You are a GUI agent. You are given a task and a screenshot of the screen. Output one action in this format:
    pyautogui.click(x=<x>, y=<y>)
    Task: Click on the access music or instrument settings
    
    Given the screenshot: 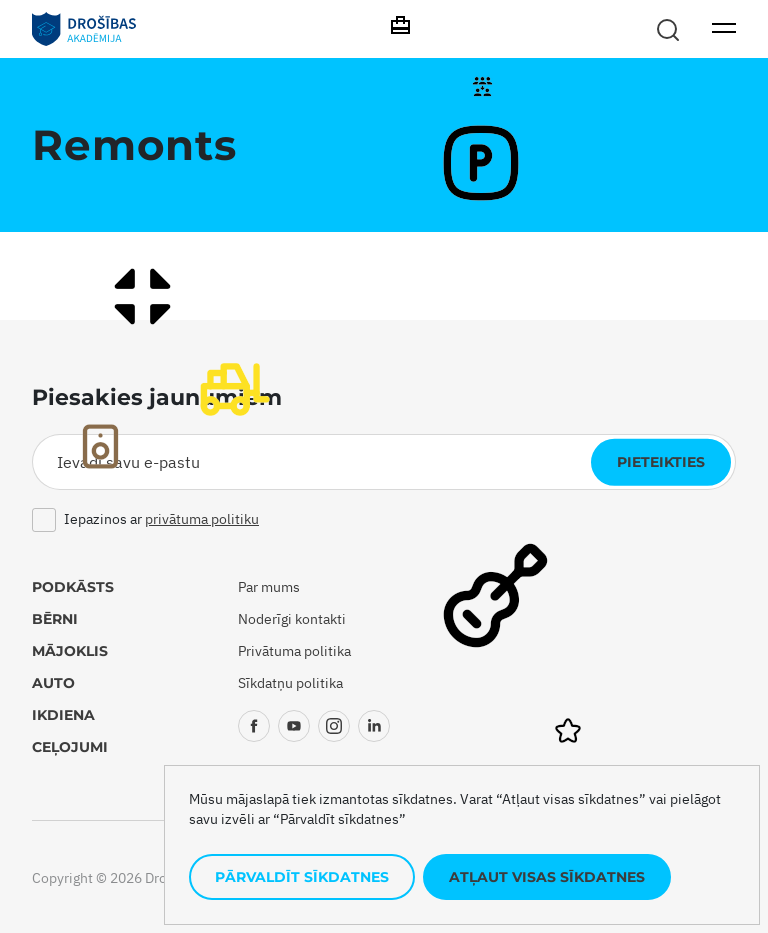 What is the action you would take?
    pyautogui.click(x=495, y=595)
    